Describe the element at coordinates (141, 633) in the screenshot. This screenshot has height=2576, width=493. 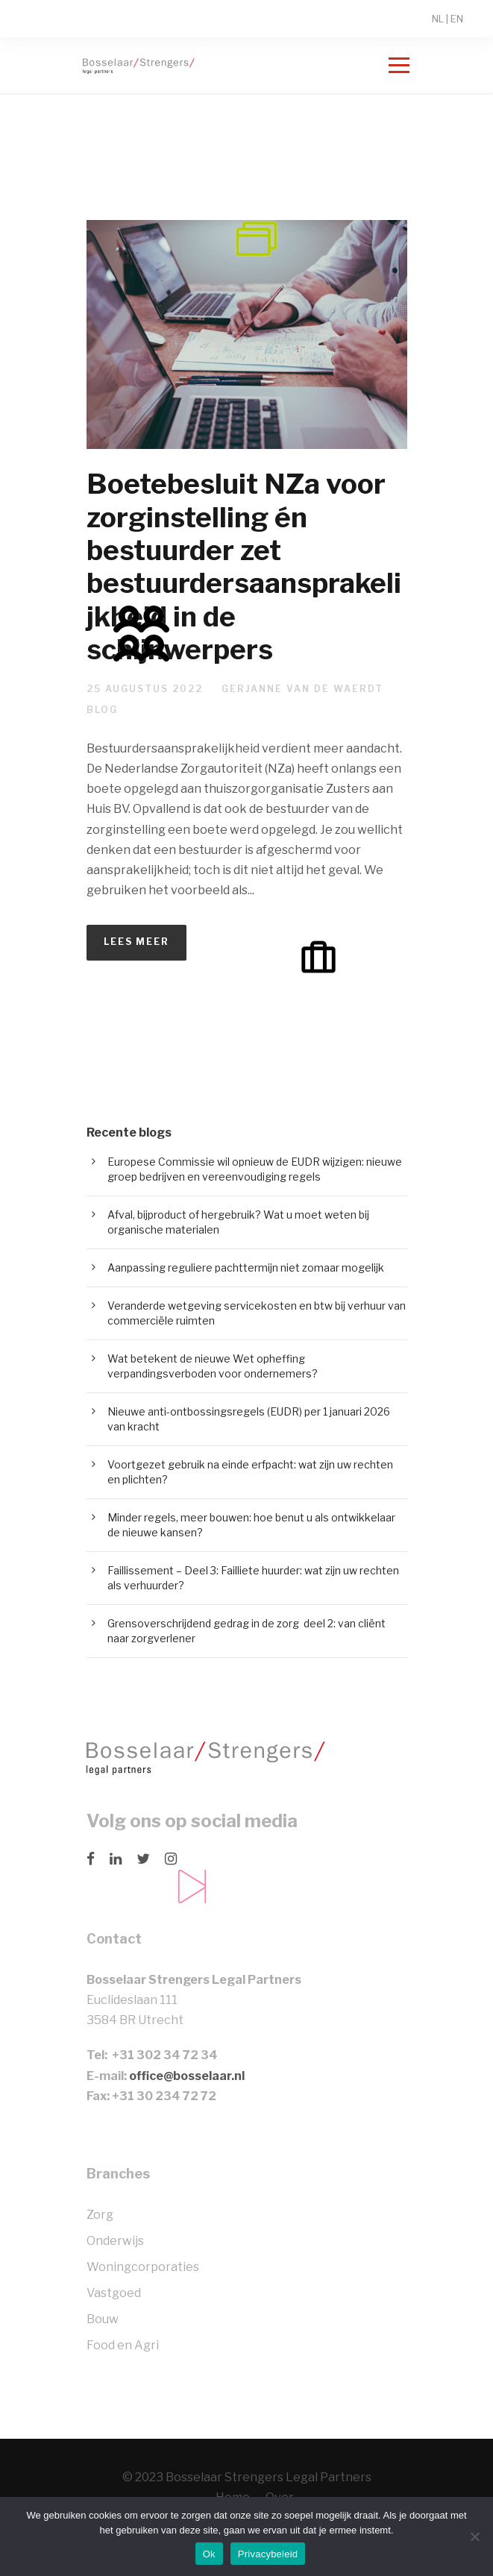
I see `view all team members` at that location.